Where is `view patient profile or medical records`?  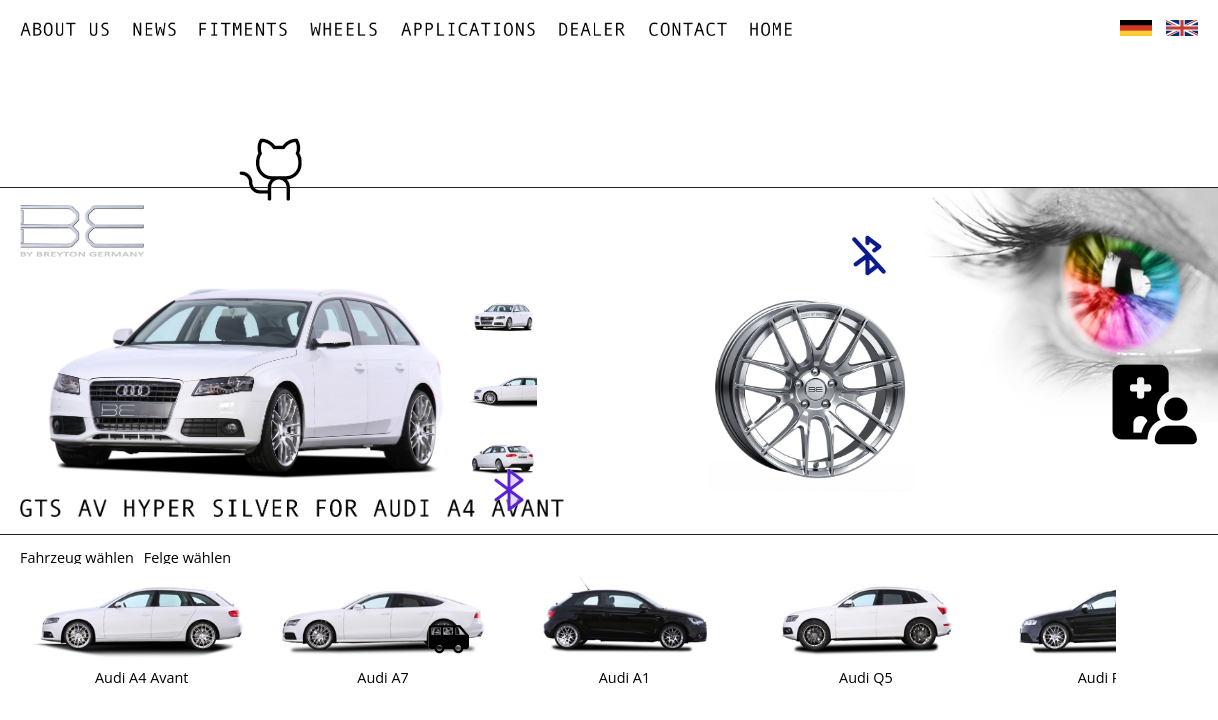
view patient profile or medical records is located at coordinates (1150, 402).